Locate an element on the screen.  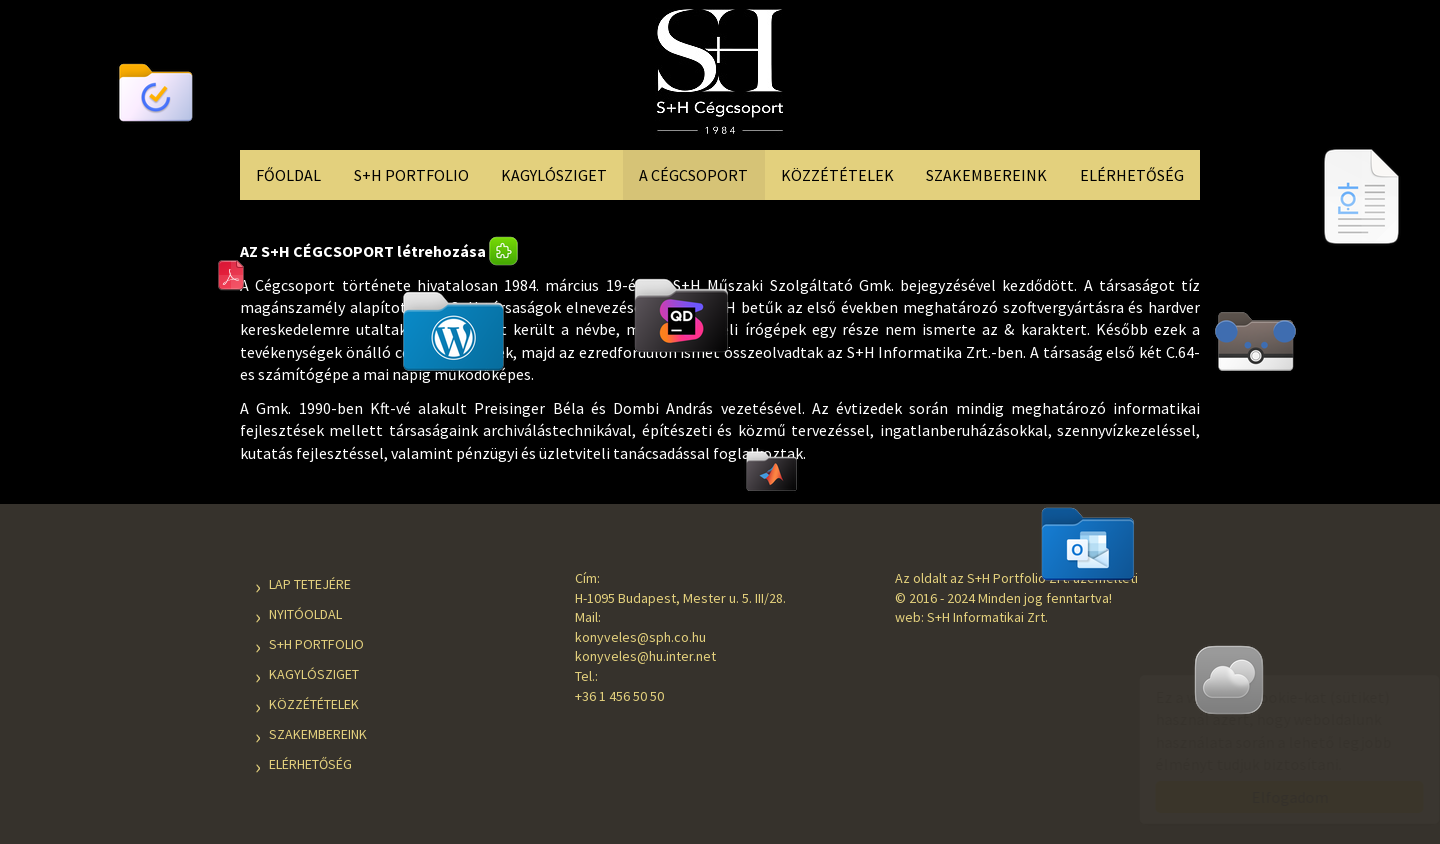
manage browser or app extensions is located at coordinates (503, 251).